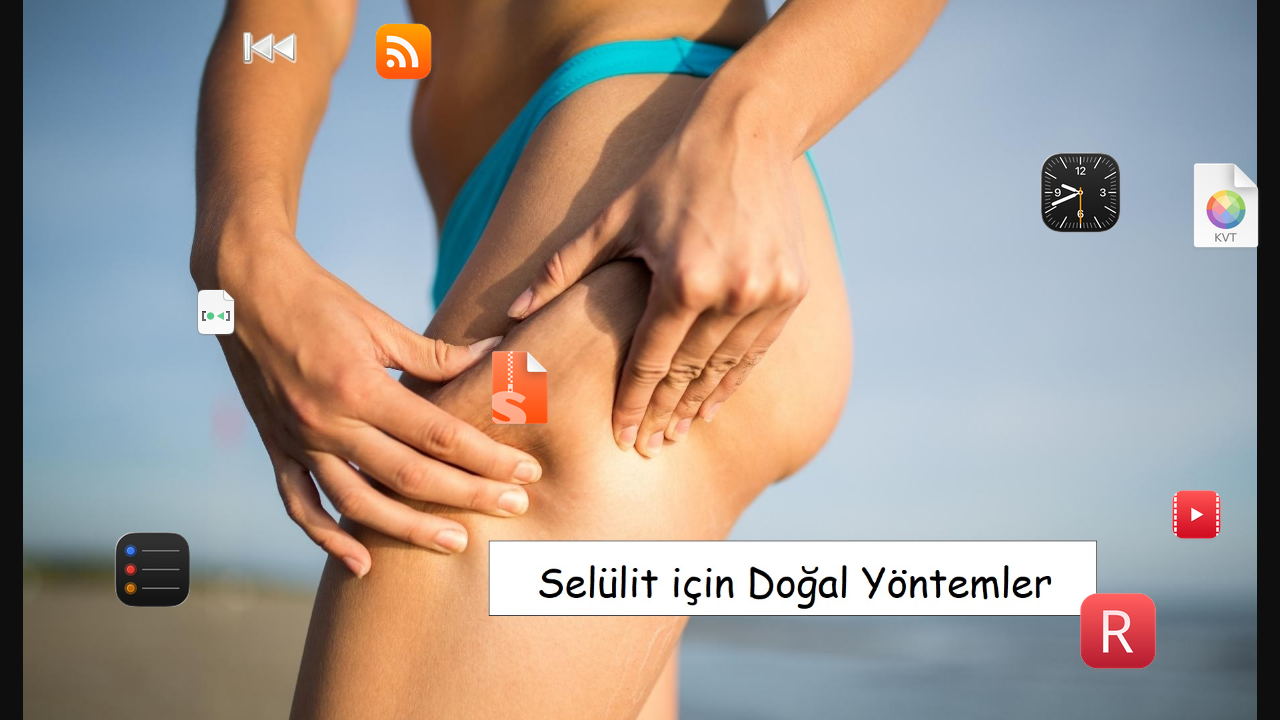 The height and width of the screenshot is (720, 1280). I want to click on sogou input method skin file, so click(520, 389).